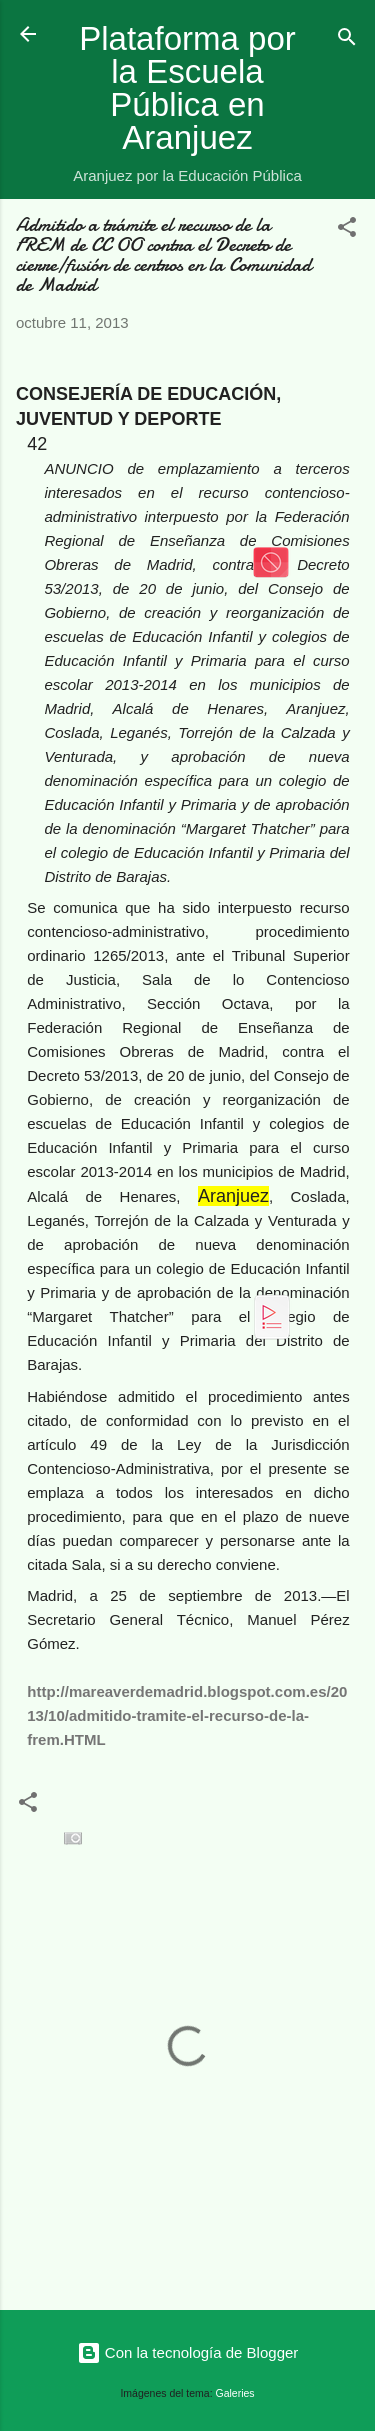 The height and width of the screenshot is (2431, 375). What do you see at coordinates (73, 1835) in the screenshot?
I see `iPod shuffle device connected` at bounding box center [73, 1835].